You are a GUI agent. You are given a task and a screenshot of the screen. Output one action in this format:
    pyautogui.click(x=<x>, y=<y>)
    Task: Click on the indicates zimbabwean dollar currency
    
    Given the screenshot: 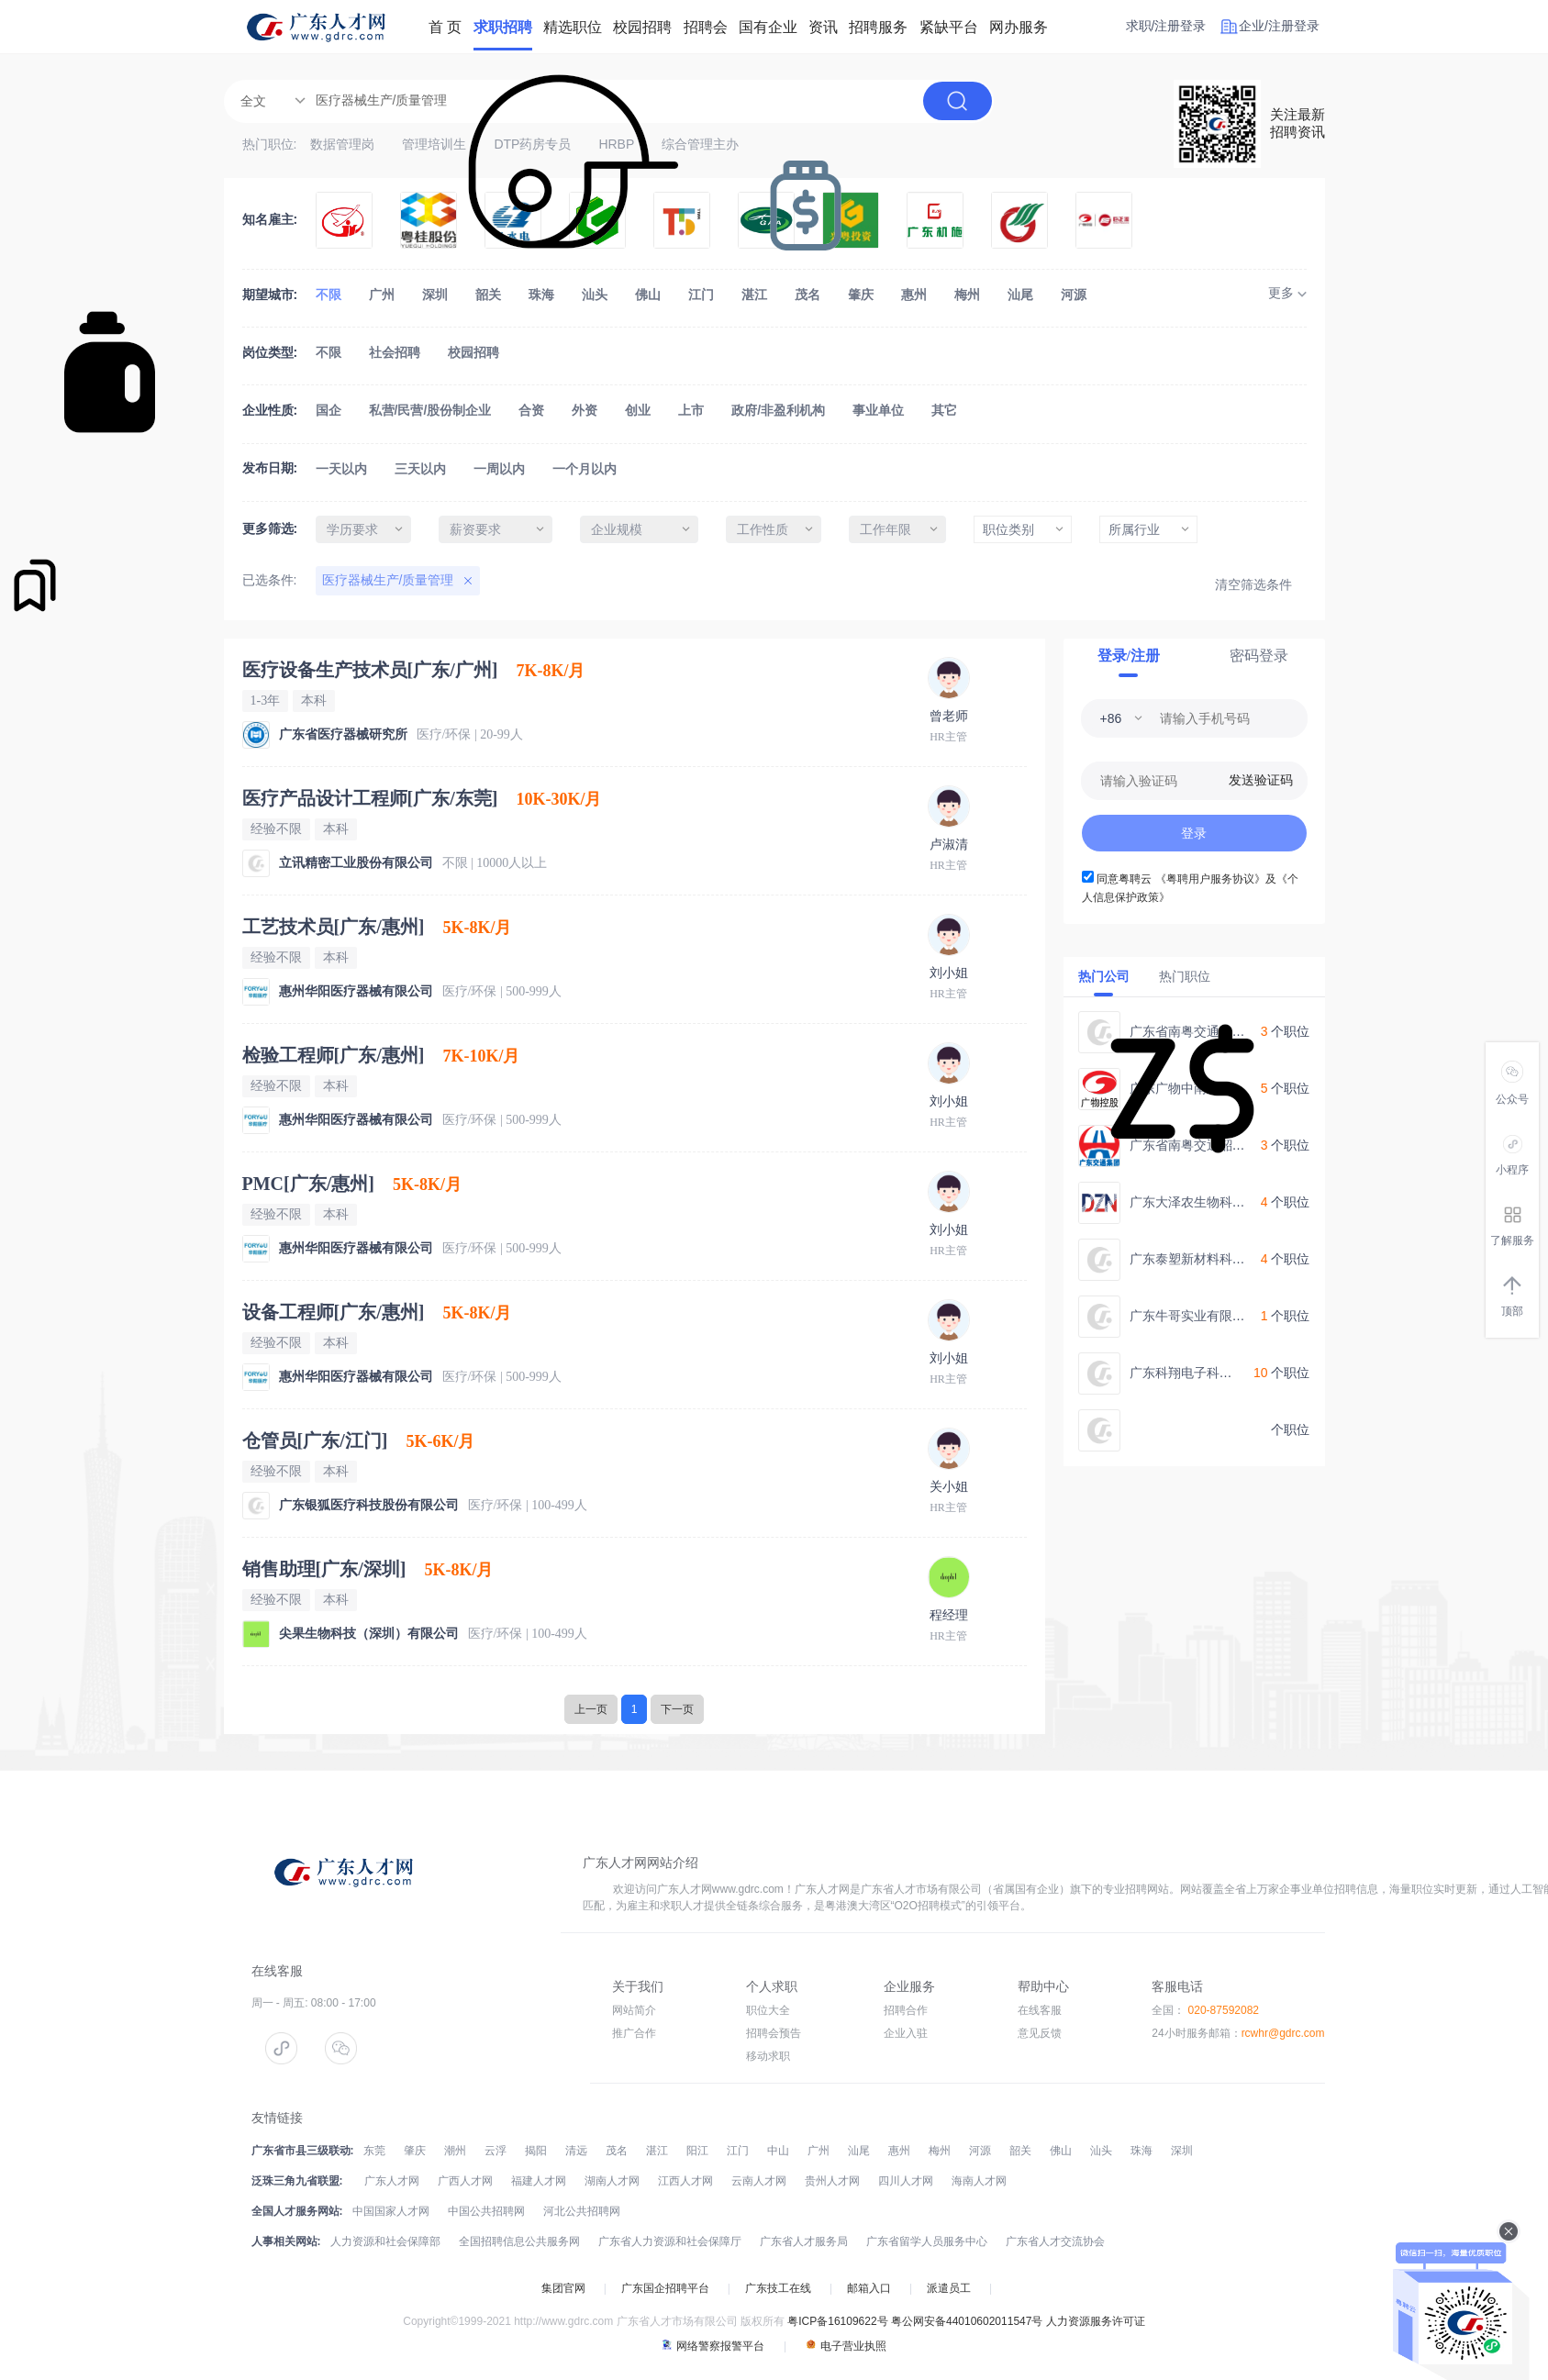 What is the action you would take?
    pyautogui.click(x=1182, y=1088)
    